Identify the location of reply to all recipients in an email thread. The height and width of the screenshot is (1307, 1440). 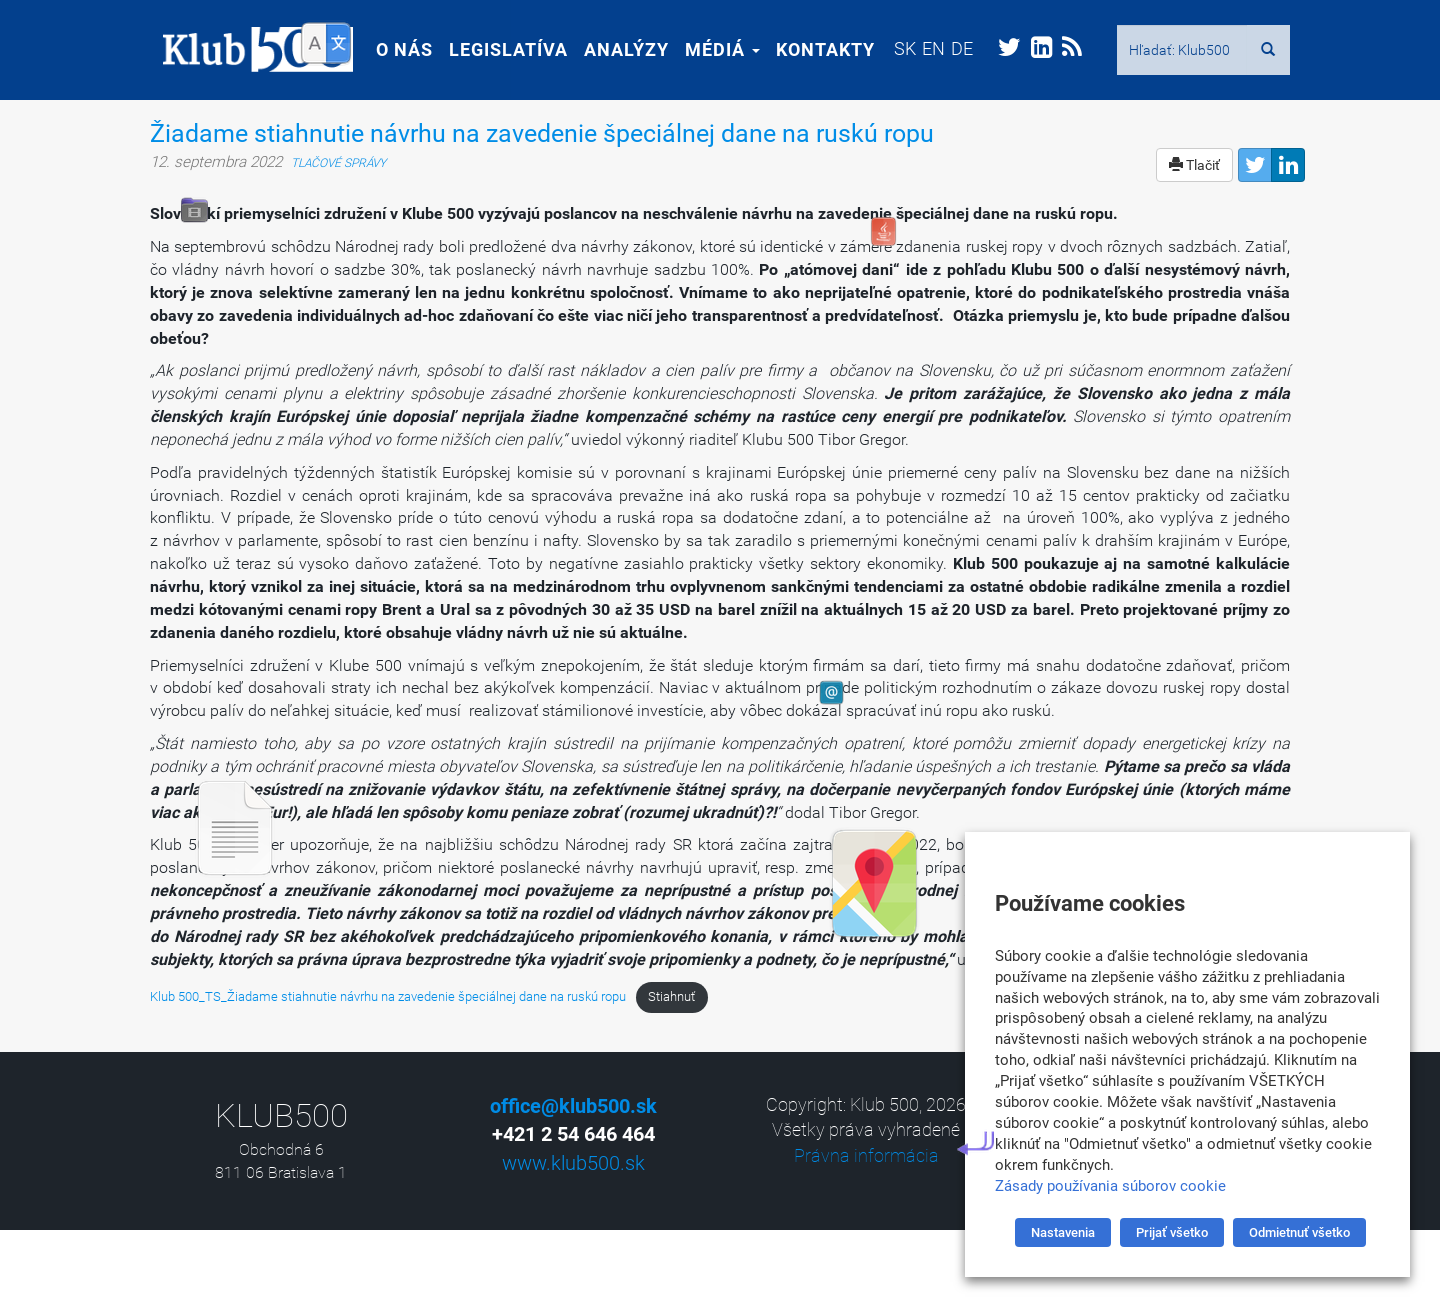
(975, 1141).